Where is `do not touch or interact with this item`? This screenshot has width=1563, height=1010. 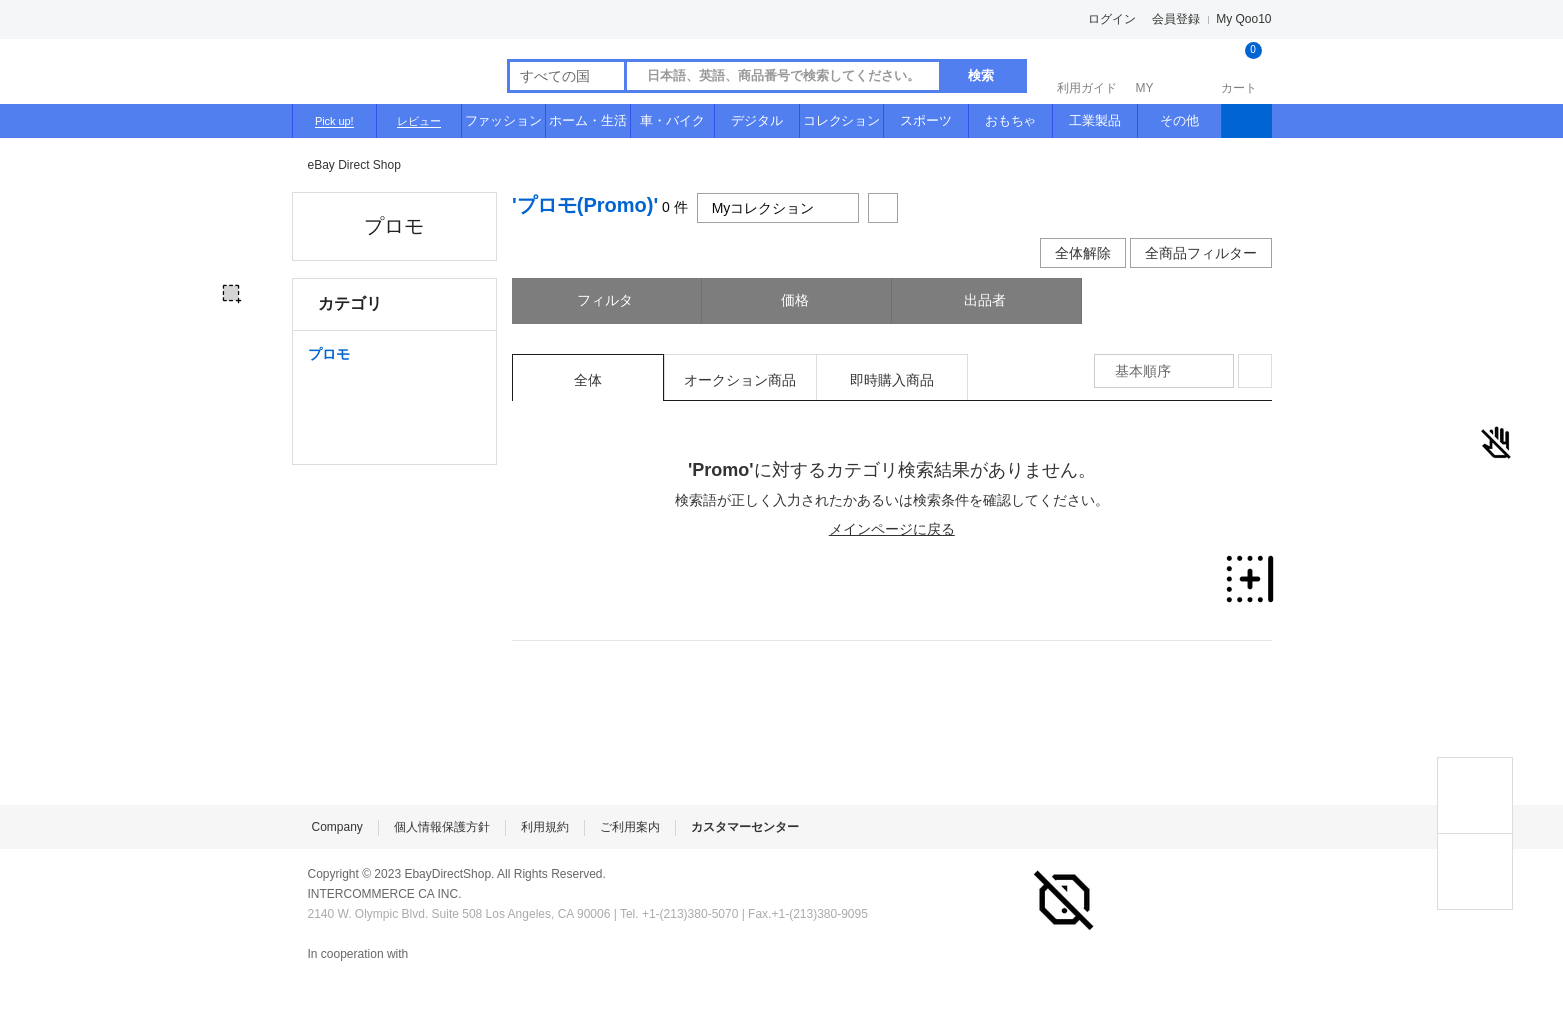
do not touch or interact with this item is located at coordinates (1497, 443).